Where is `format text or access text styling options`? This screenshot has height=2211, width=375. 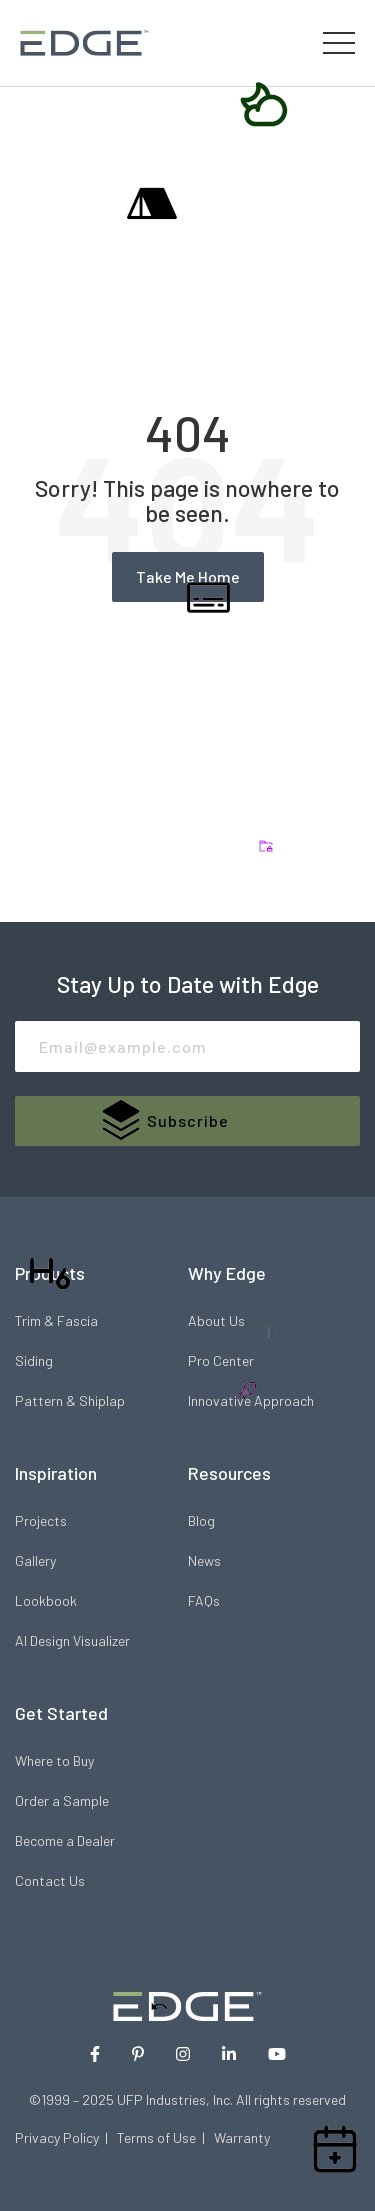 format text or access text styling options is located at coordinates (269, 1333).